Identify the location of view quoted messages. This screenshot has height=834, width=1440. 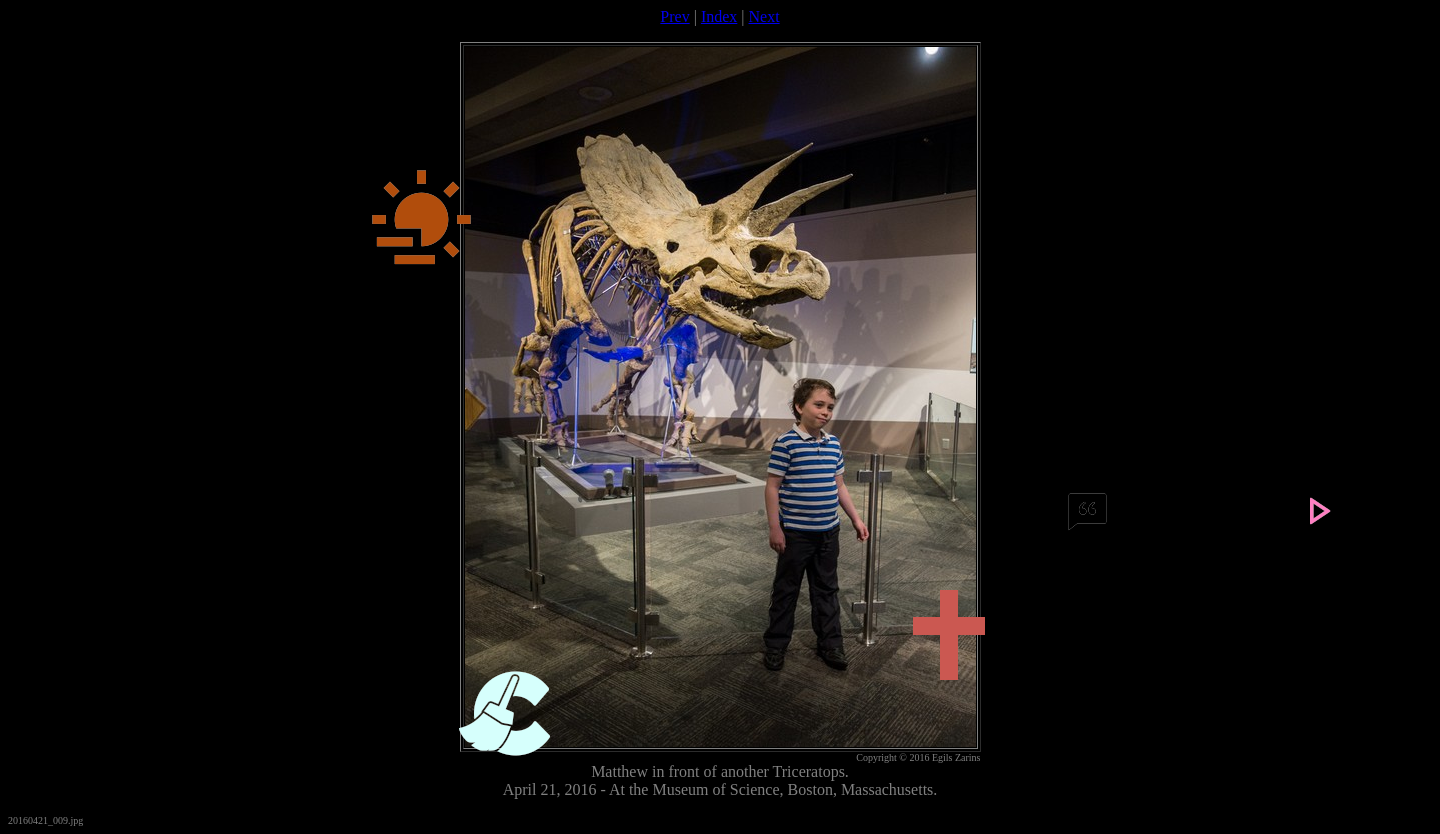
(1087, 510).